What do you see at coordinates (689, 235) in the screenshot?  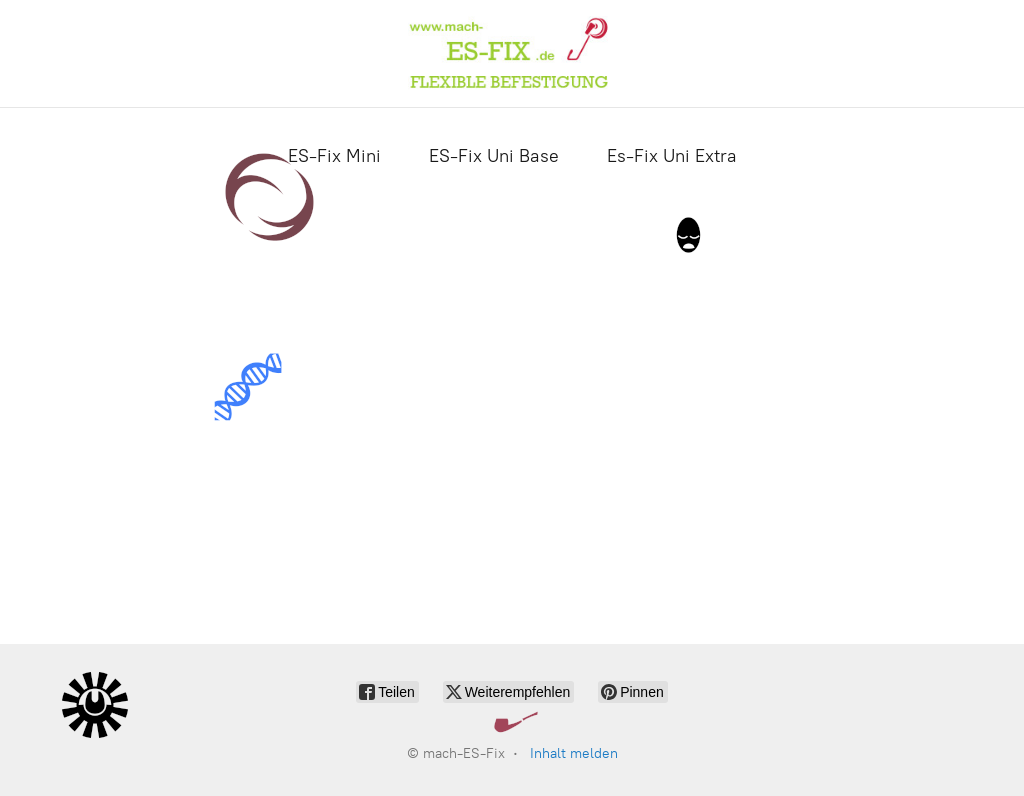 I see `indicates a sleepy or drowsy character state` at bounding box center [689, 235].